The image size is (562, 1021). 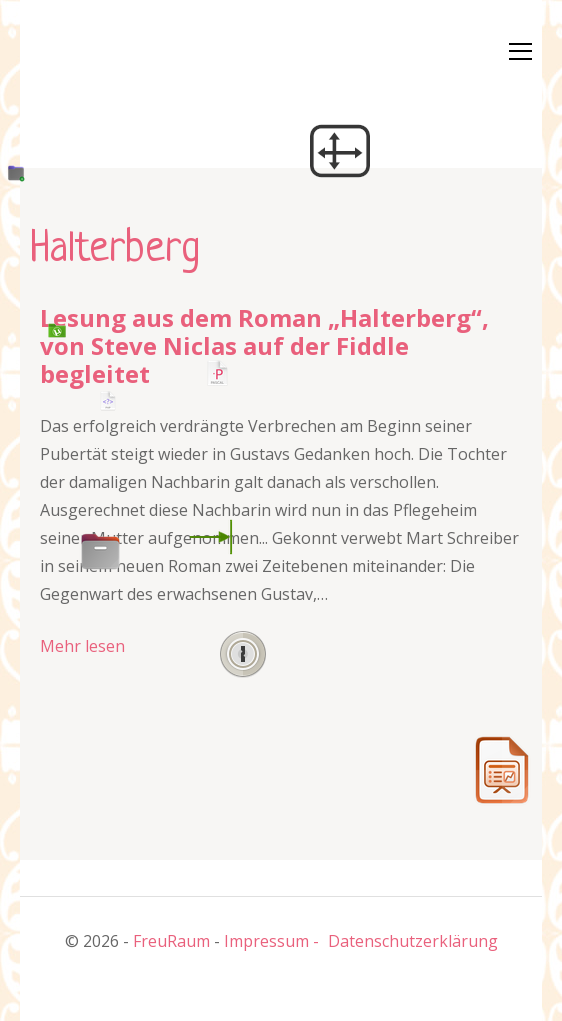 What do you see at coordinates (243, 654) in the screenshot?
I see `open passwords and keys manager` at bounding box center [243, 654].